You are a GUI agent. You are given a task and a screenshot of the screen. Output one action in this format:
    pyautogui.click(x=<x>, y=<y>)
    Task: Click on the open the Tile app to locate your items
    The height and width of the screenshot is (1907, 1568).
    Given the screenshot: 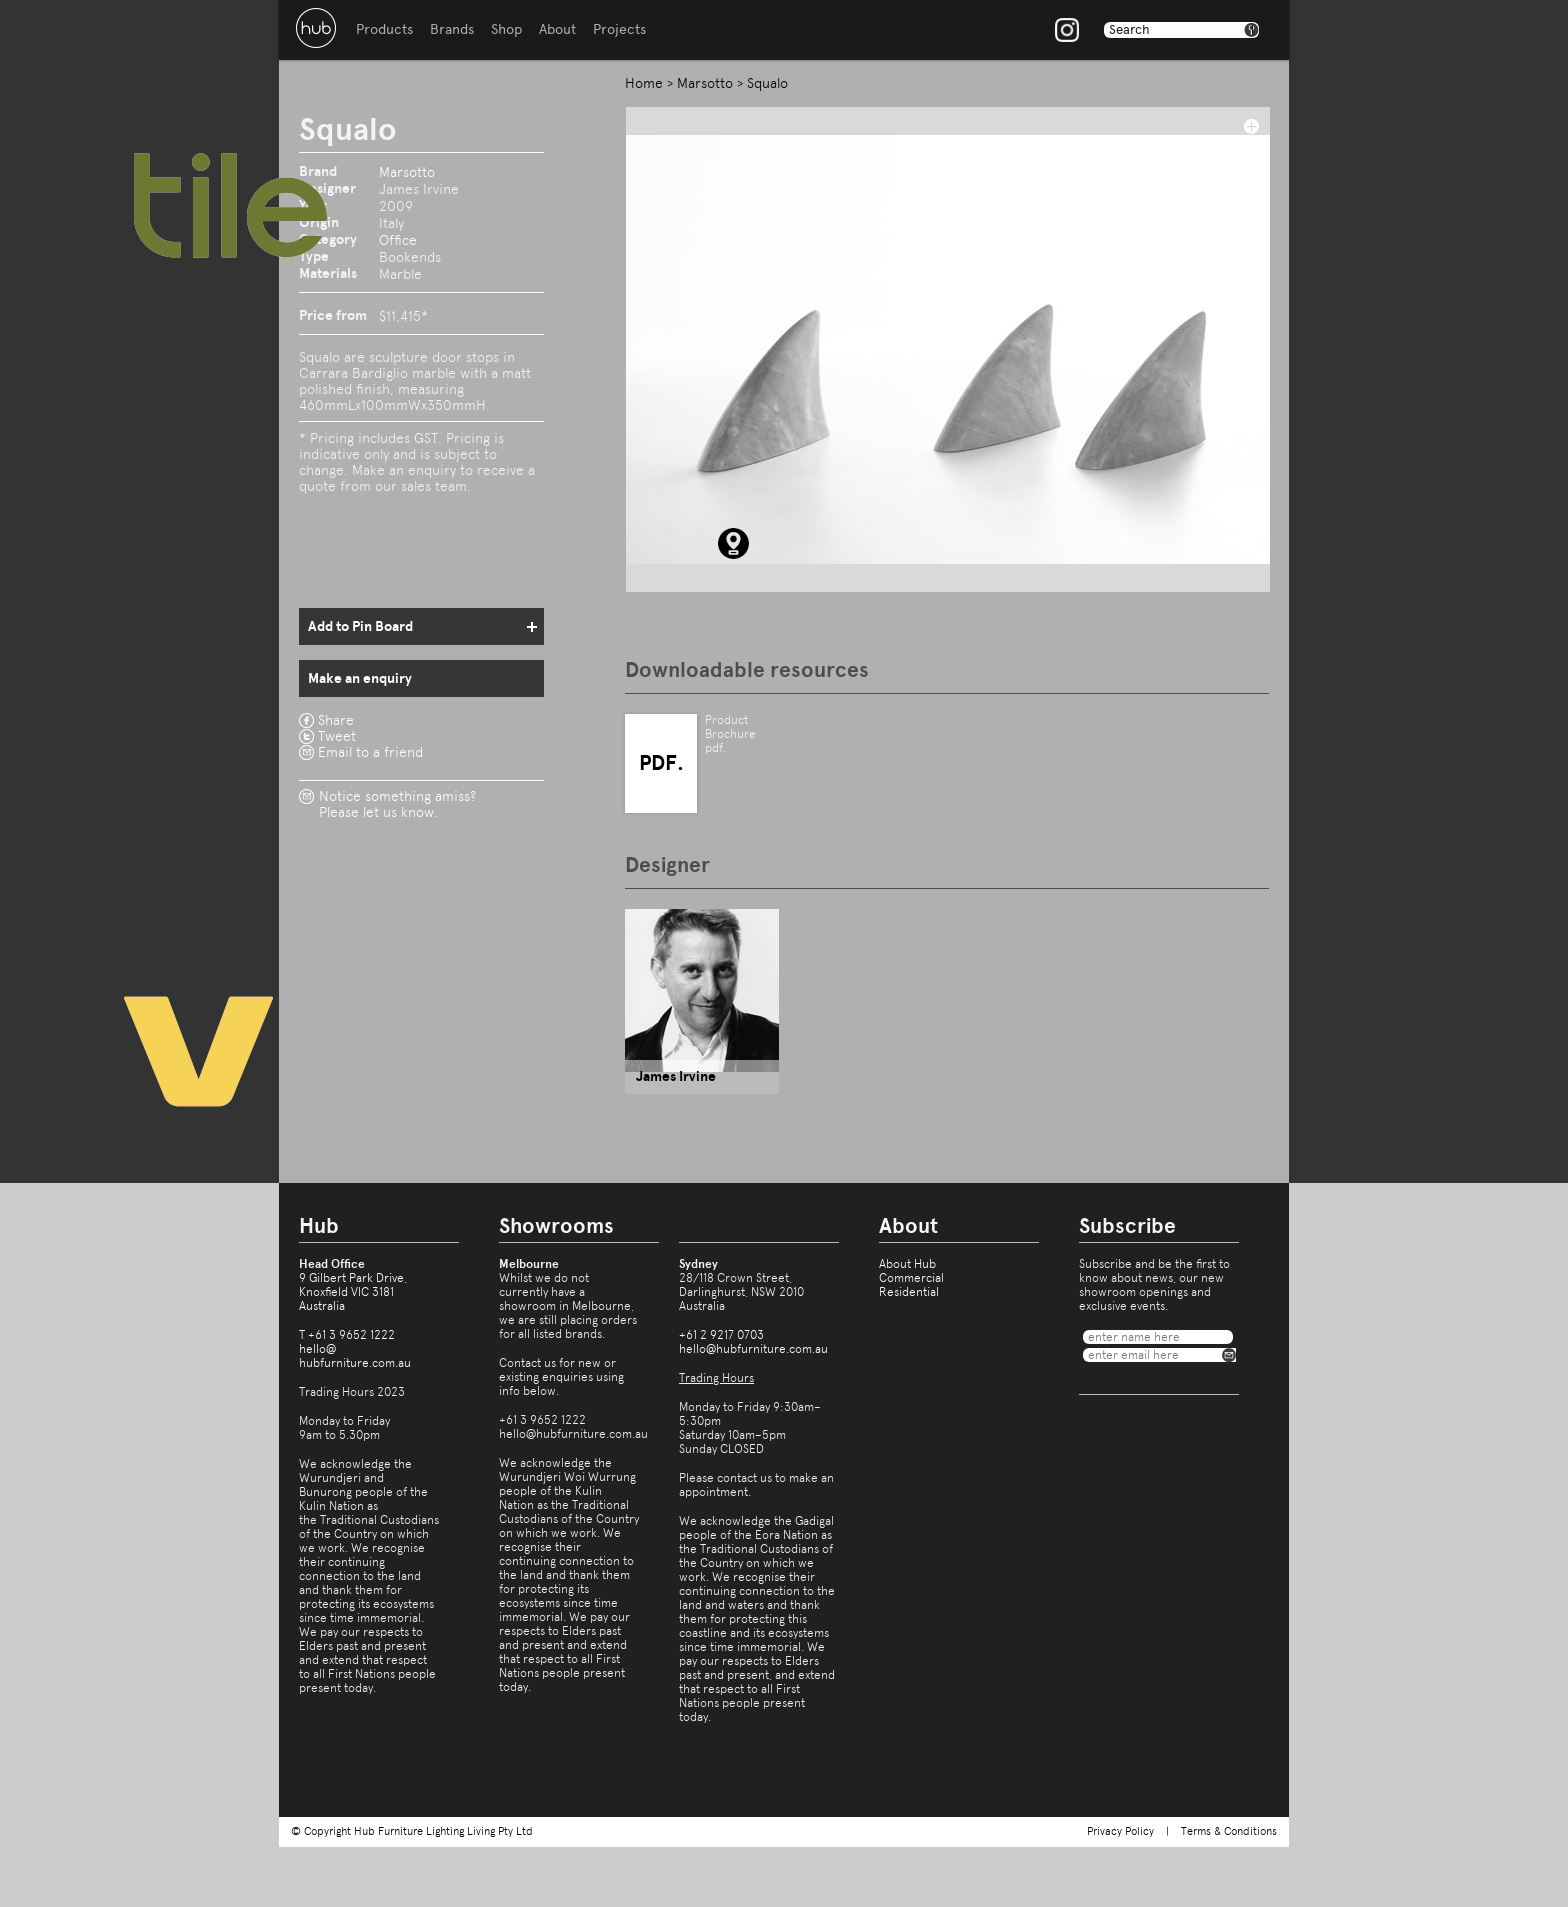 What is the action you would take?
    pyautogui.click(x=230, y=205)
    